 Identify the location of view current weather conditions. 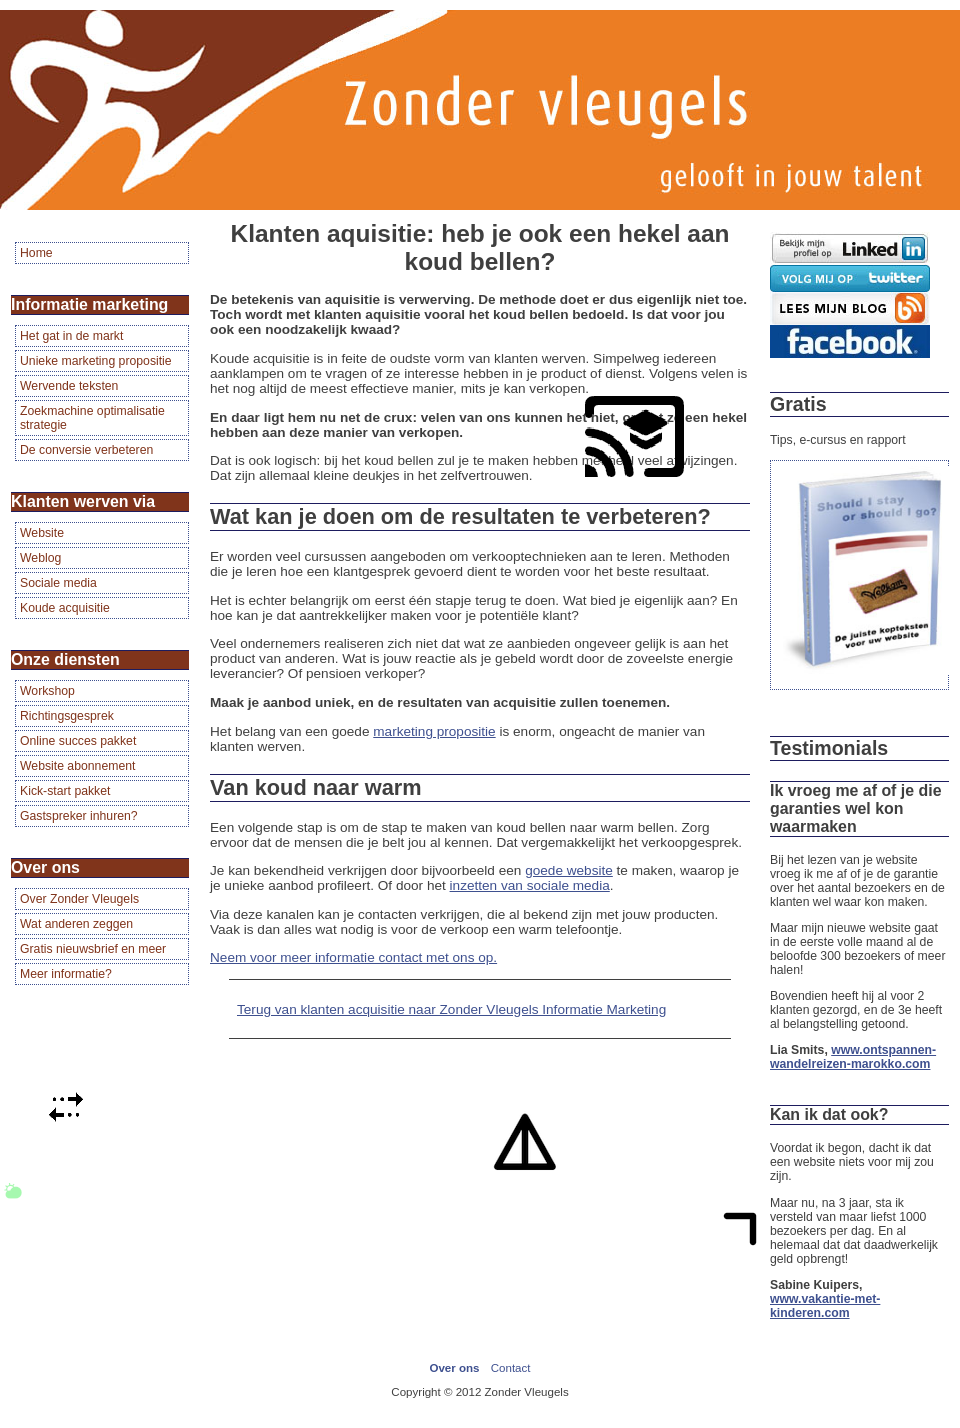
(13, 1191).